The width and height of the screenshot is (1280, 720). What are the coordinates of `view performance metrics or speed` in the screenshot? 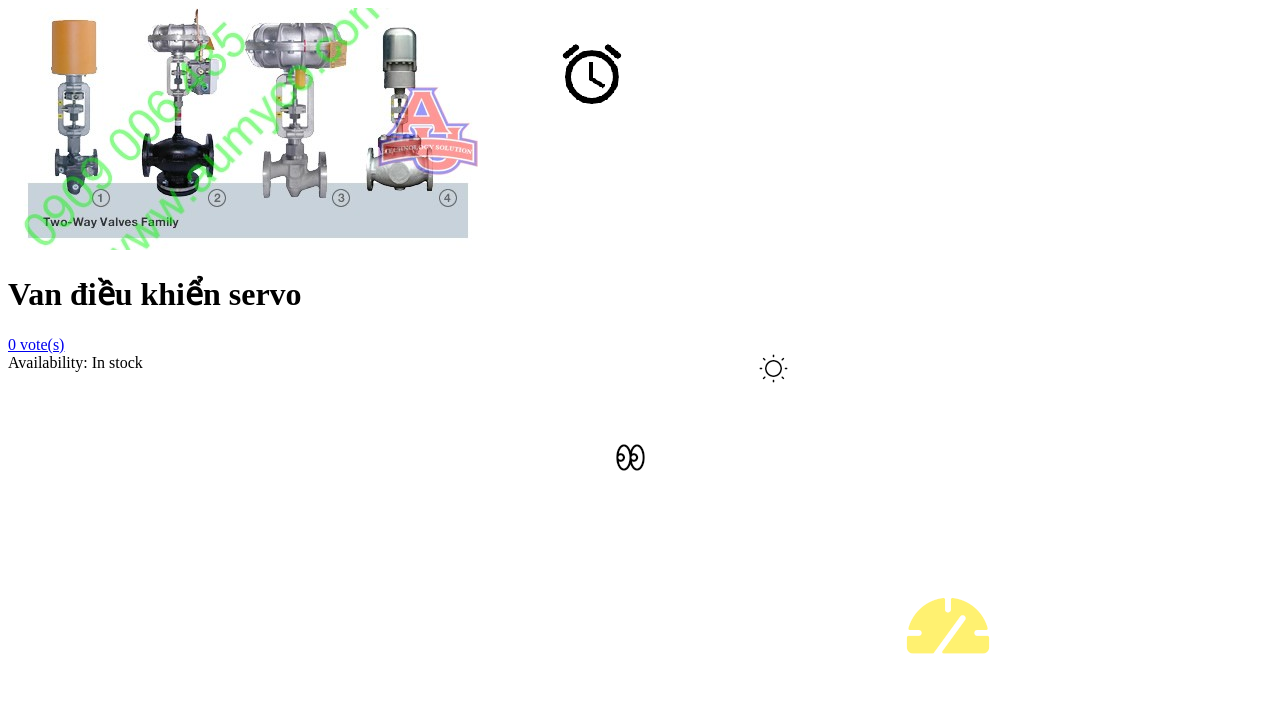 It's located at (948, 630).